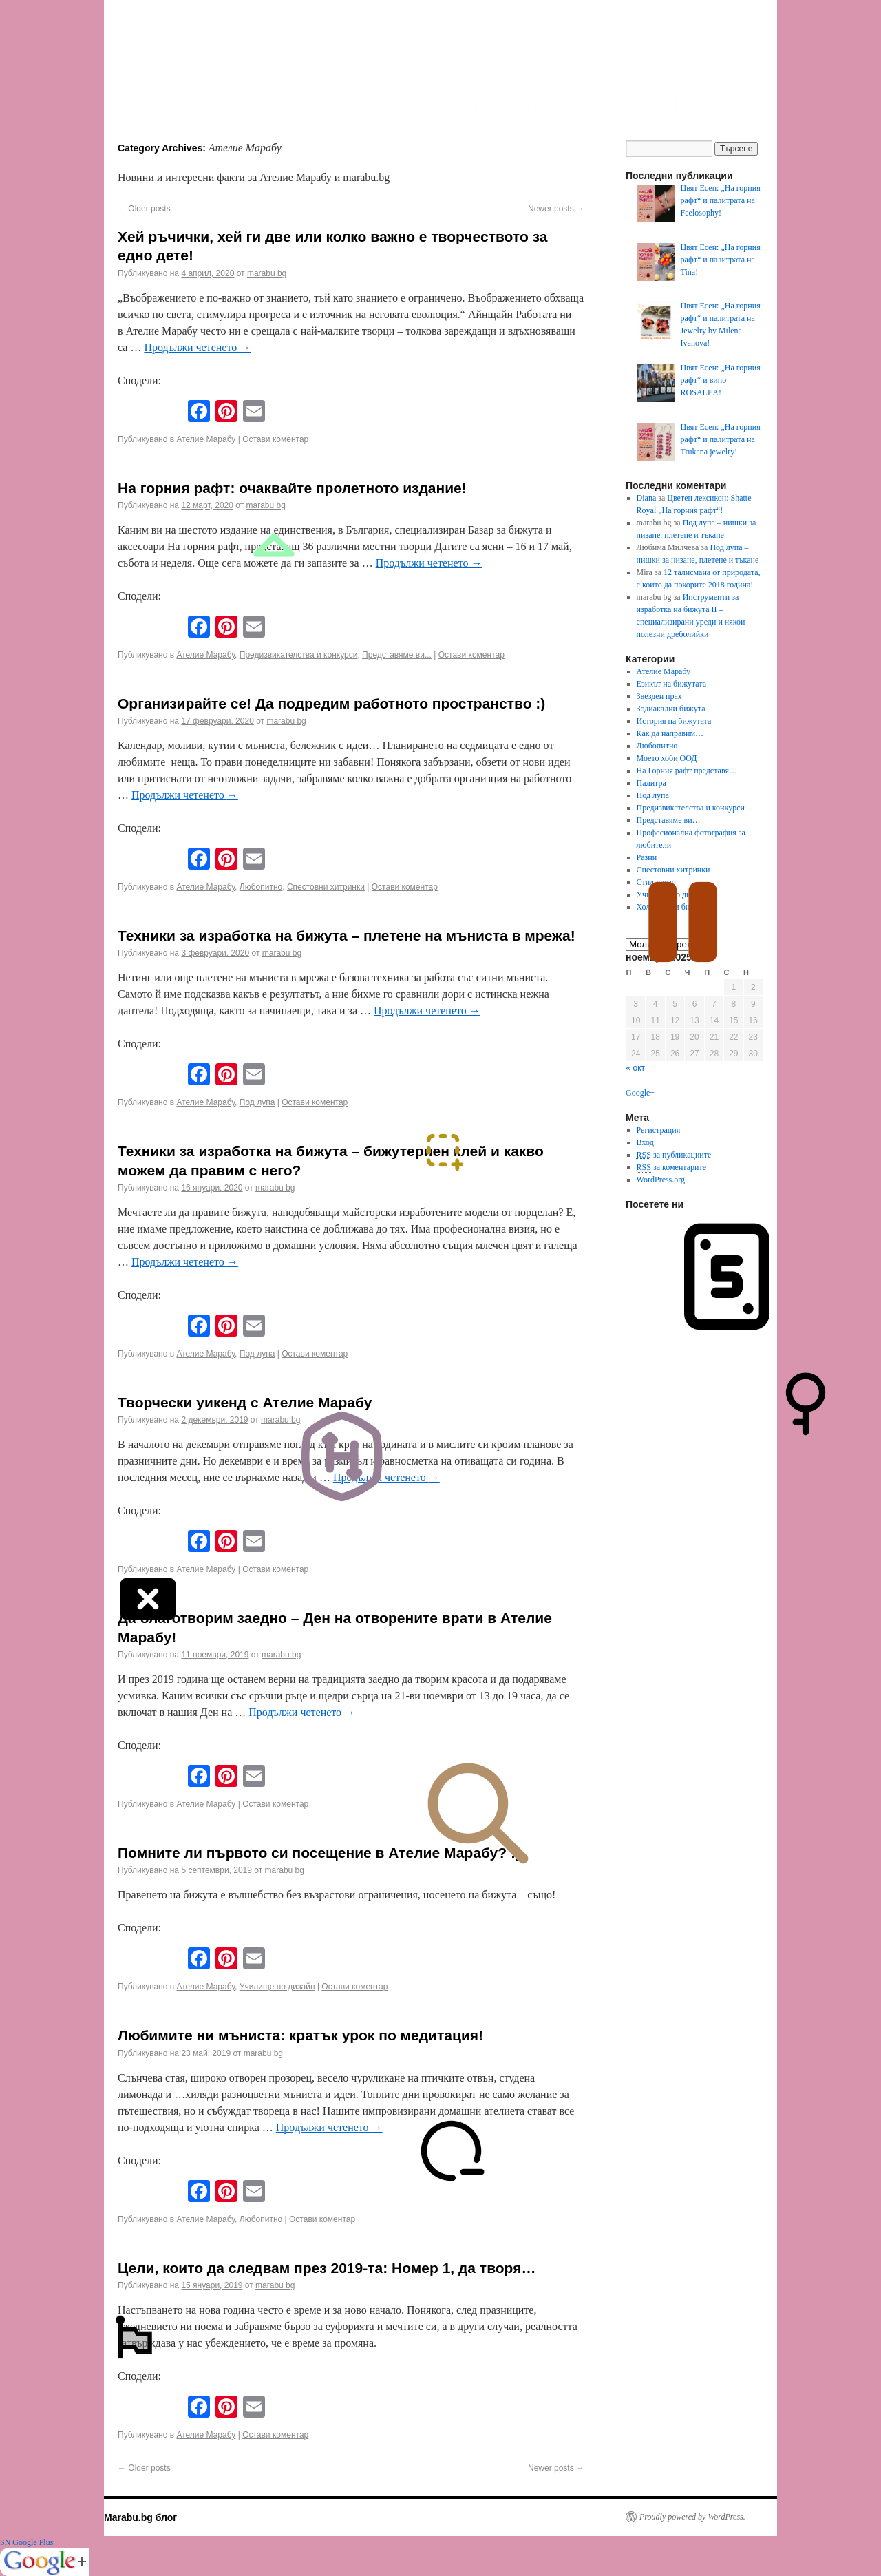  I want to click on indicates demigirl gender identity, so click(805, 1402).